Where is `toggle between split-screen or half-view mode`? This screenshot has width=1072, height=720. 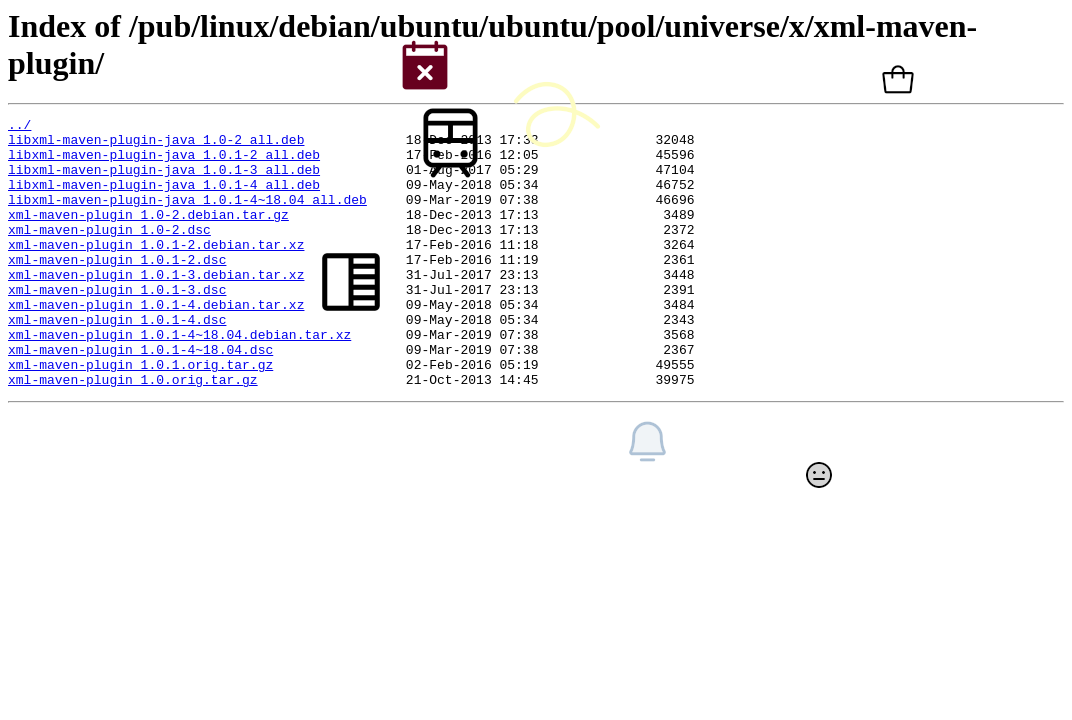 toggle between split-screen or half-view mode is located at coordinates (351, 282).